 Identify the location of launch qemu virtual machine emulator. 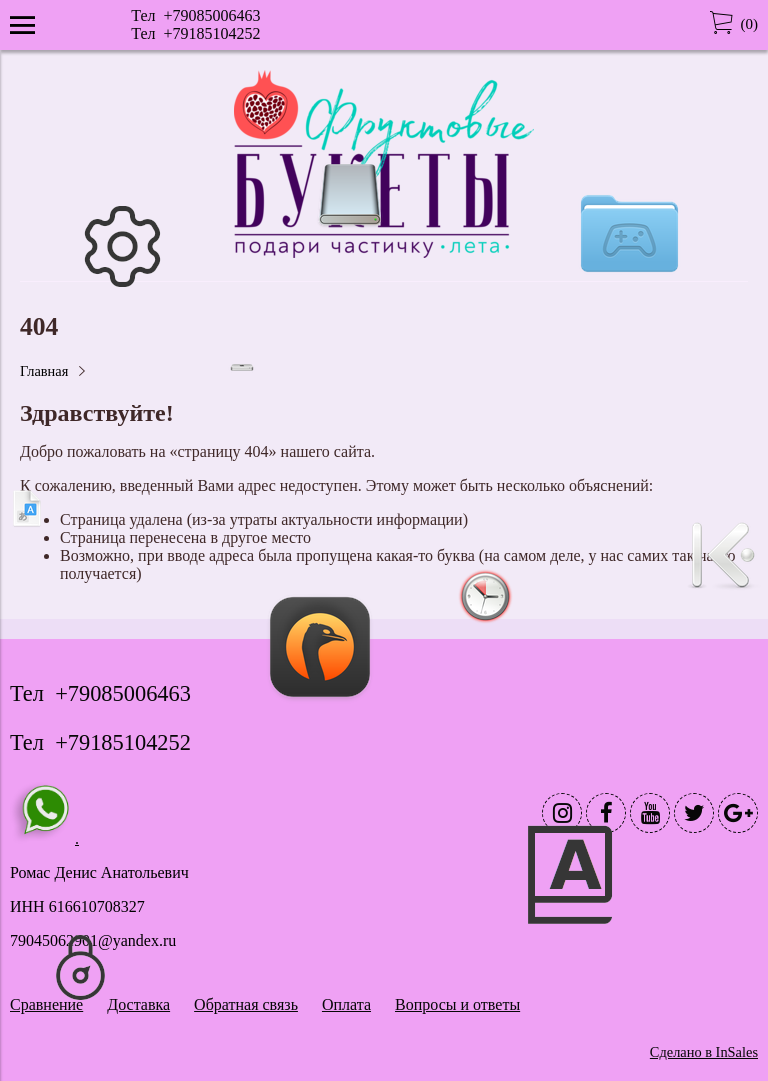
(320, 647).